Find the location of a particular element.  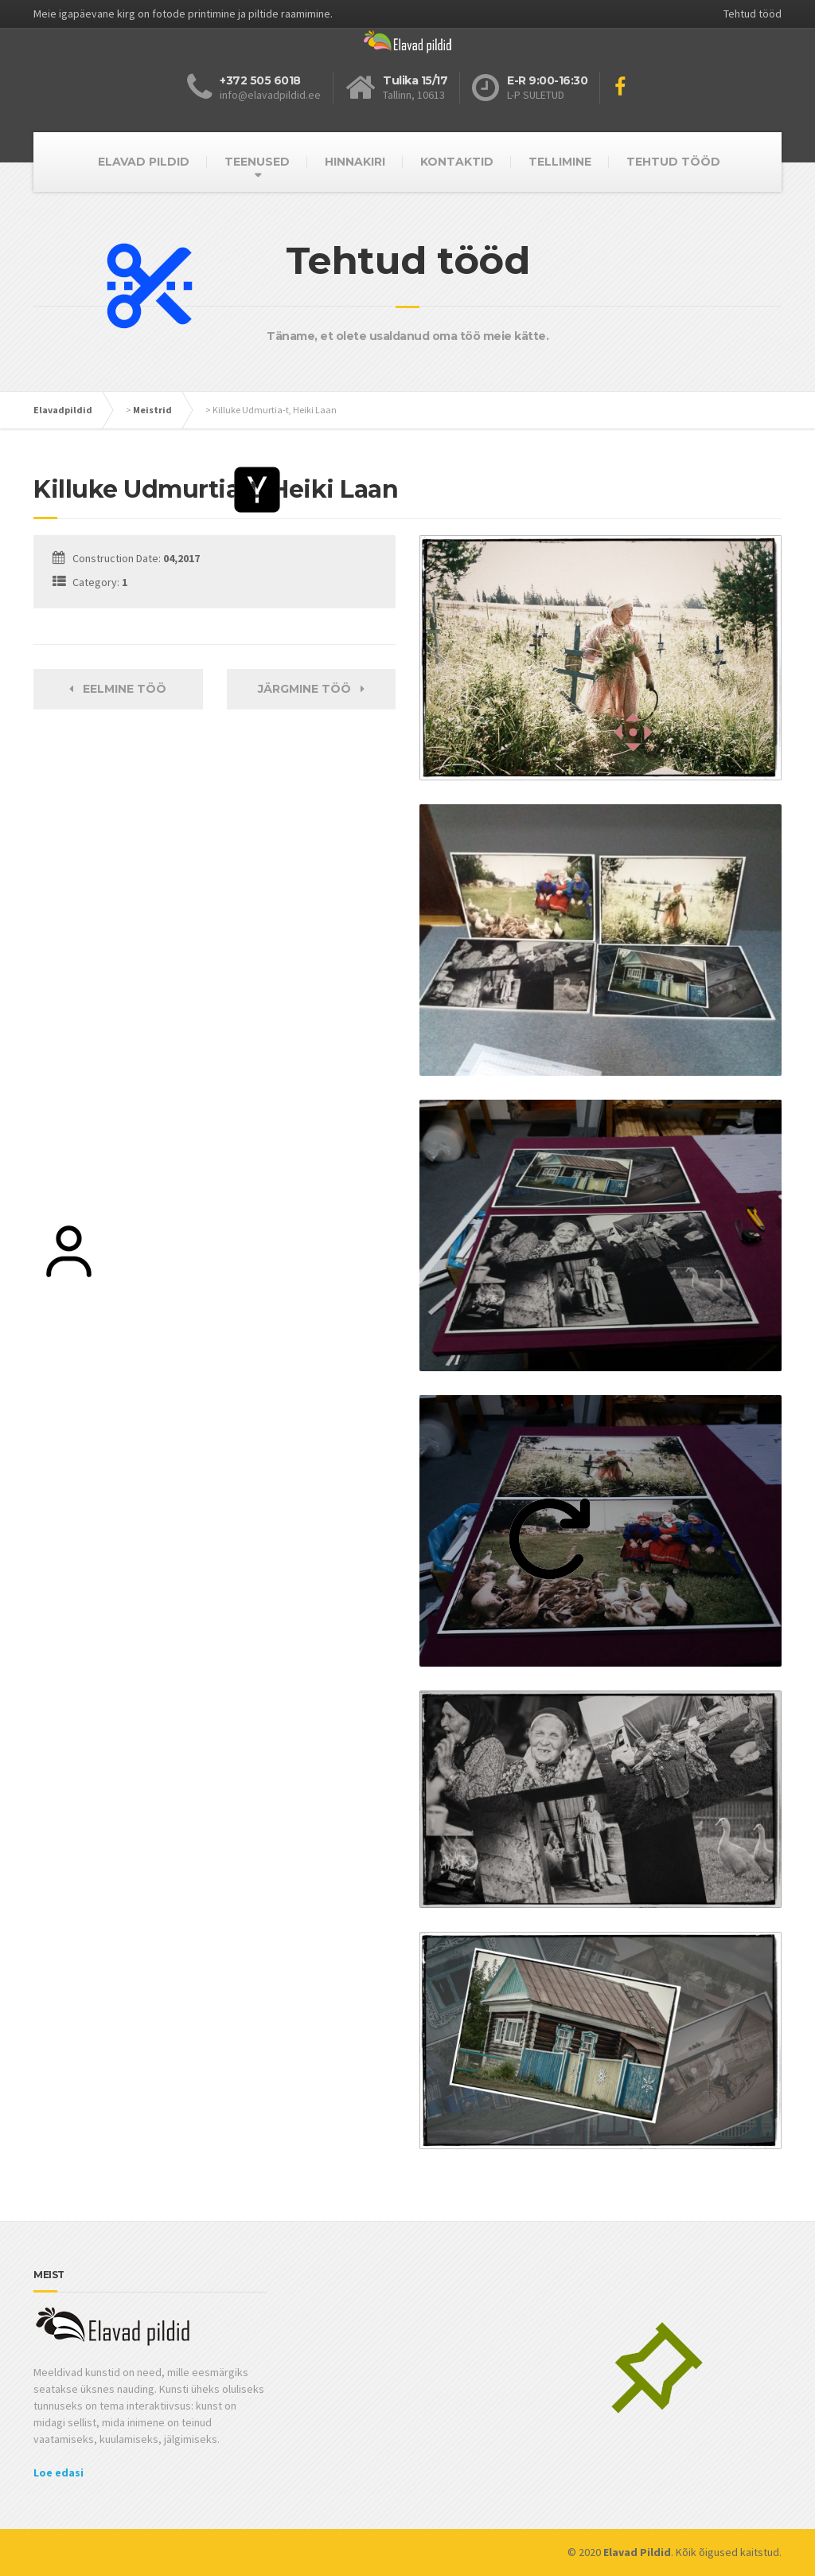

redo the last undone action is located at coordinates (549, 1538).